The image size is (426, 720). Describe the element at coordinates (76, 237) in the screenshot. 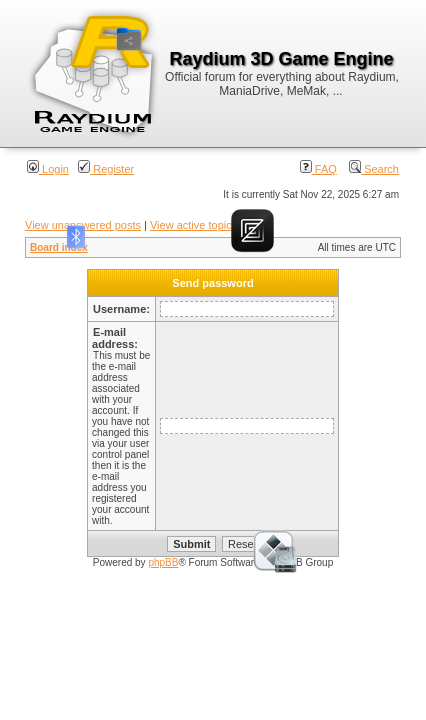

I see `indicates bluetooth is currently enabled and active` at that location.